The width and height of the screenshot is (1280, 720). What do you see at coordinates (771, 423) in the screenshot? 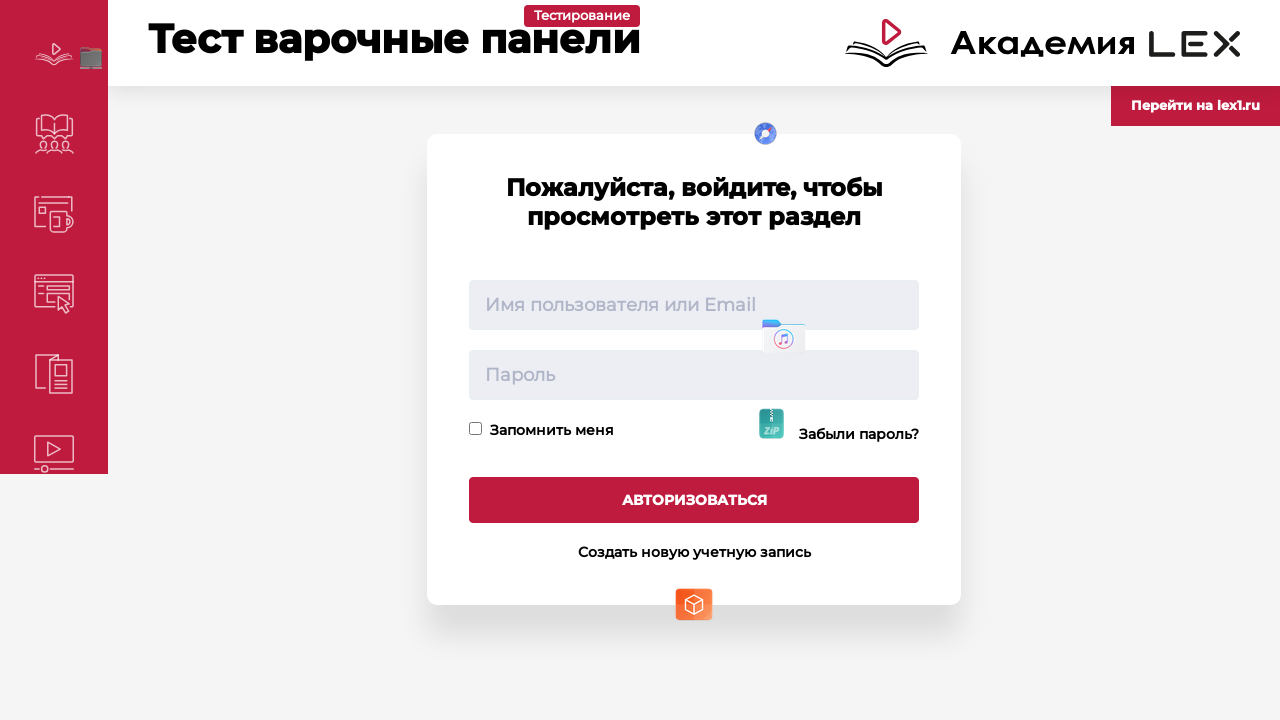
I see `compressed zip file` at bounding box center [771, 423].